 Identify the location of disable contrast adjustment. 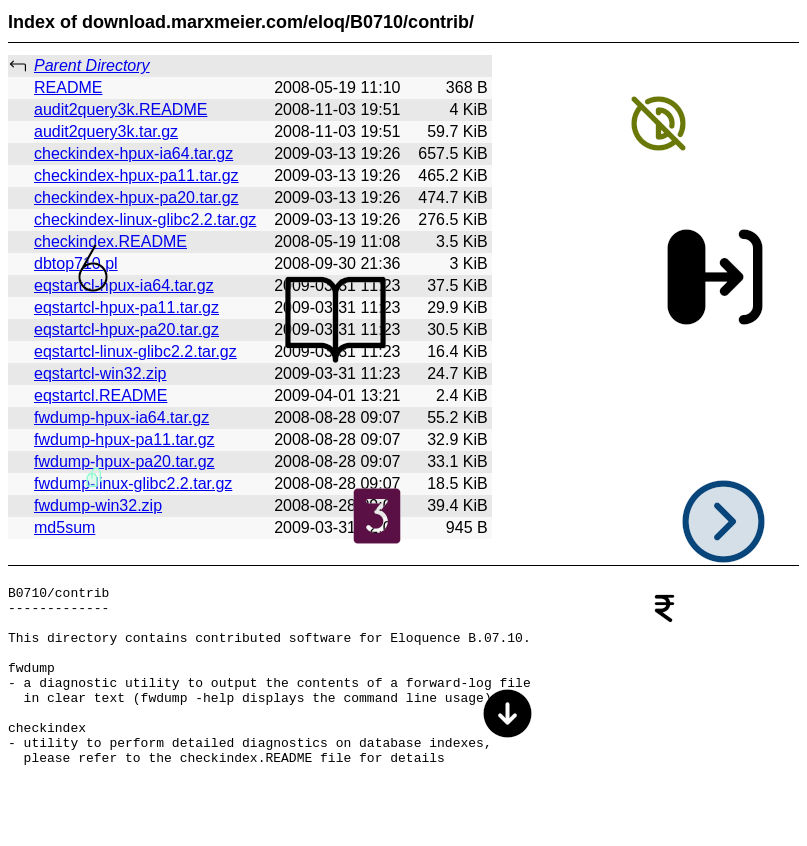
(658, 123).